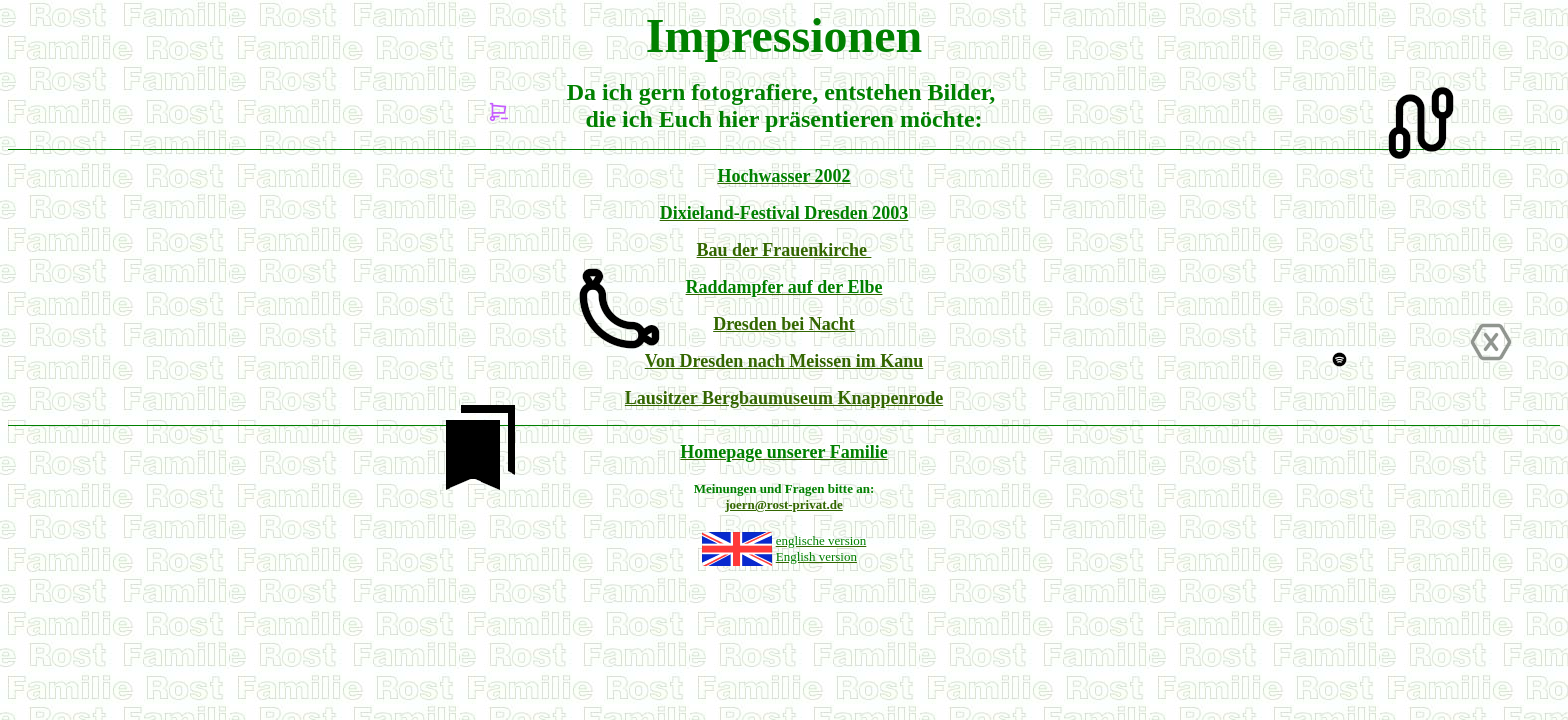 This screenshot has height=720, width=1568. What do you see at coordinates (617, 310) in the screenshot?
I see `food category or cuisine filter` at bounding box center [617, 310].